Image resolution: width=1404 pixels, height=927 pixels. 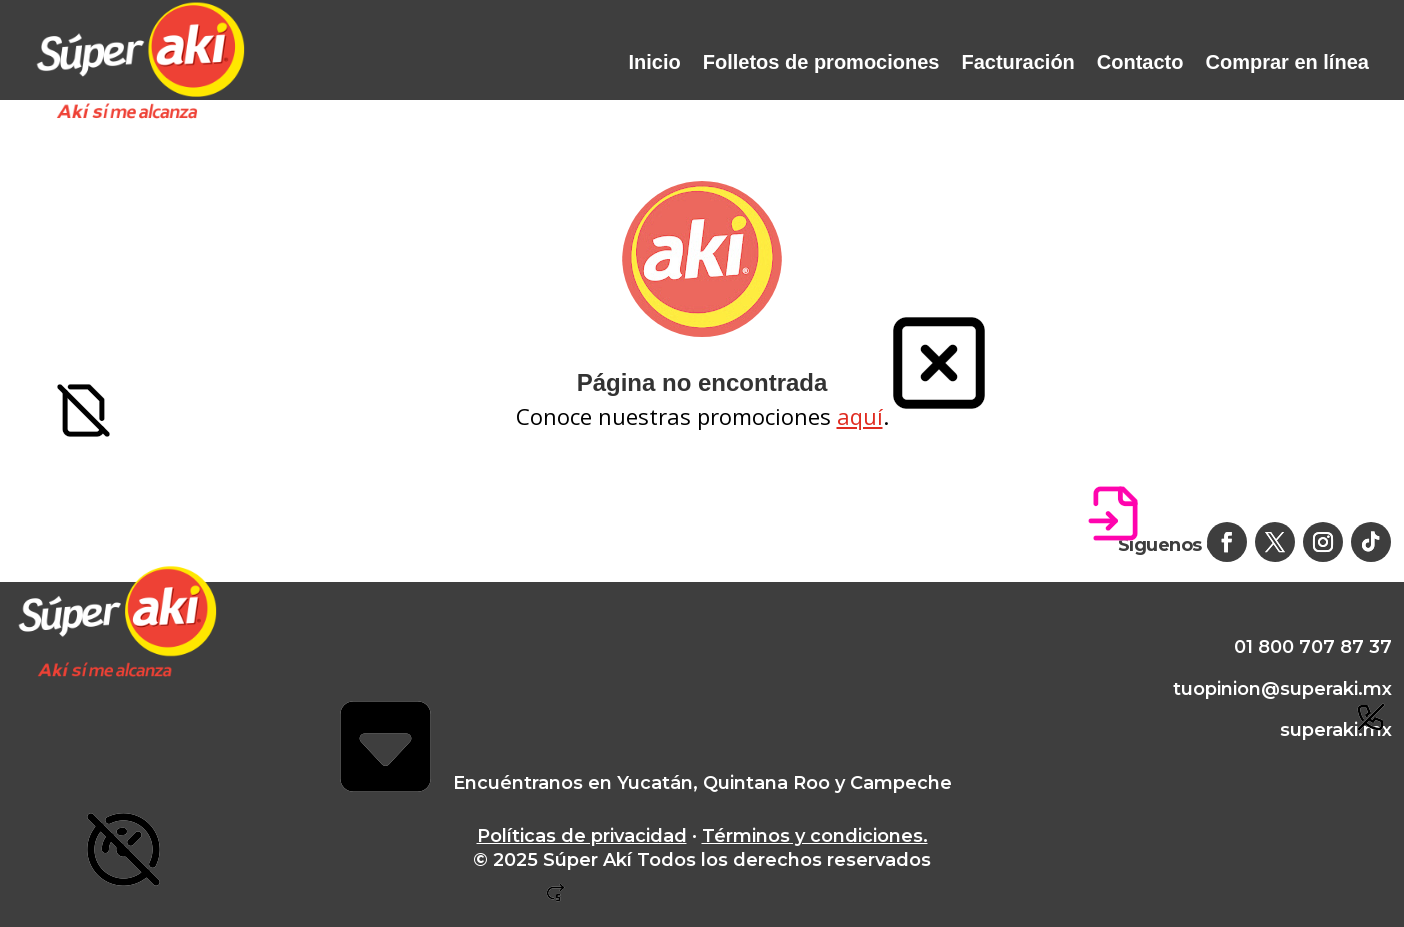 I want to click on performance monitoring disabled, so click(x=123, y=849).